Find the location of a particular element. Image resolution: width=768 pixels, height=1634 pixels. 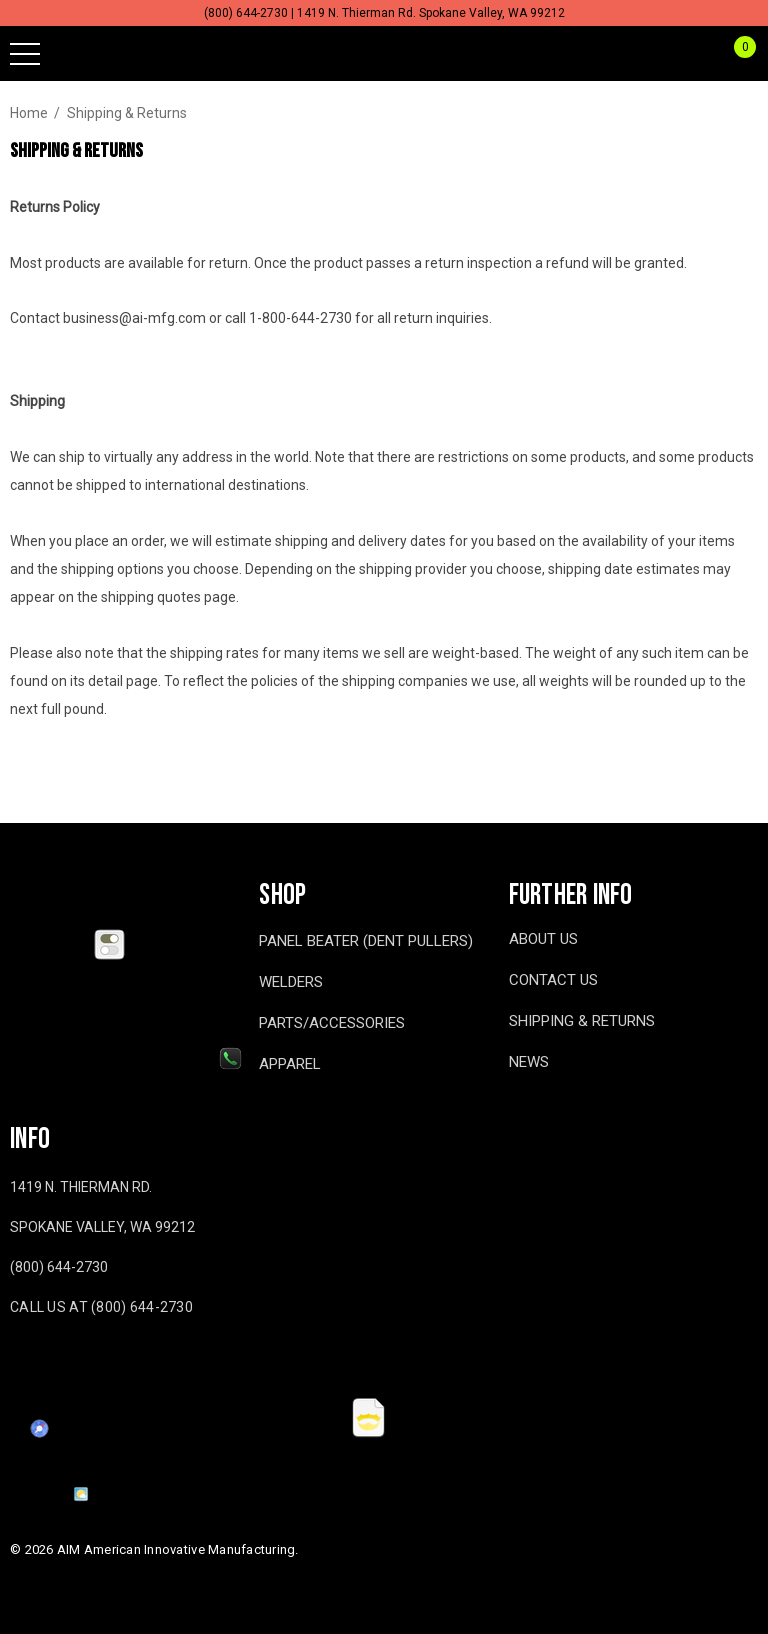

open system tweaks or customization settings is located at coordinates (109, 944).